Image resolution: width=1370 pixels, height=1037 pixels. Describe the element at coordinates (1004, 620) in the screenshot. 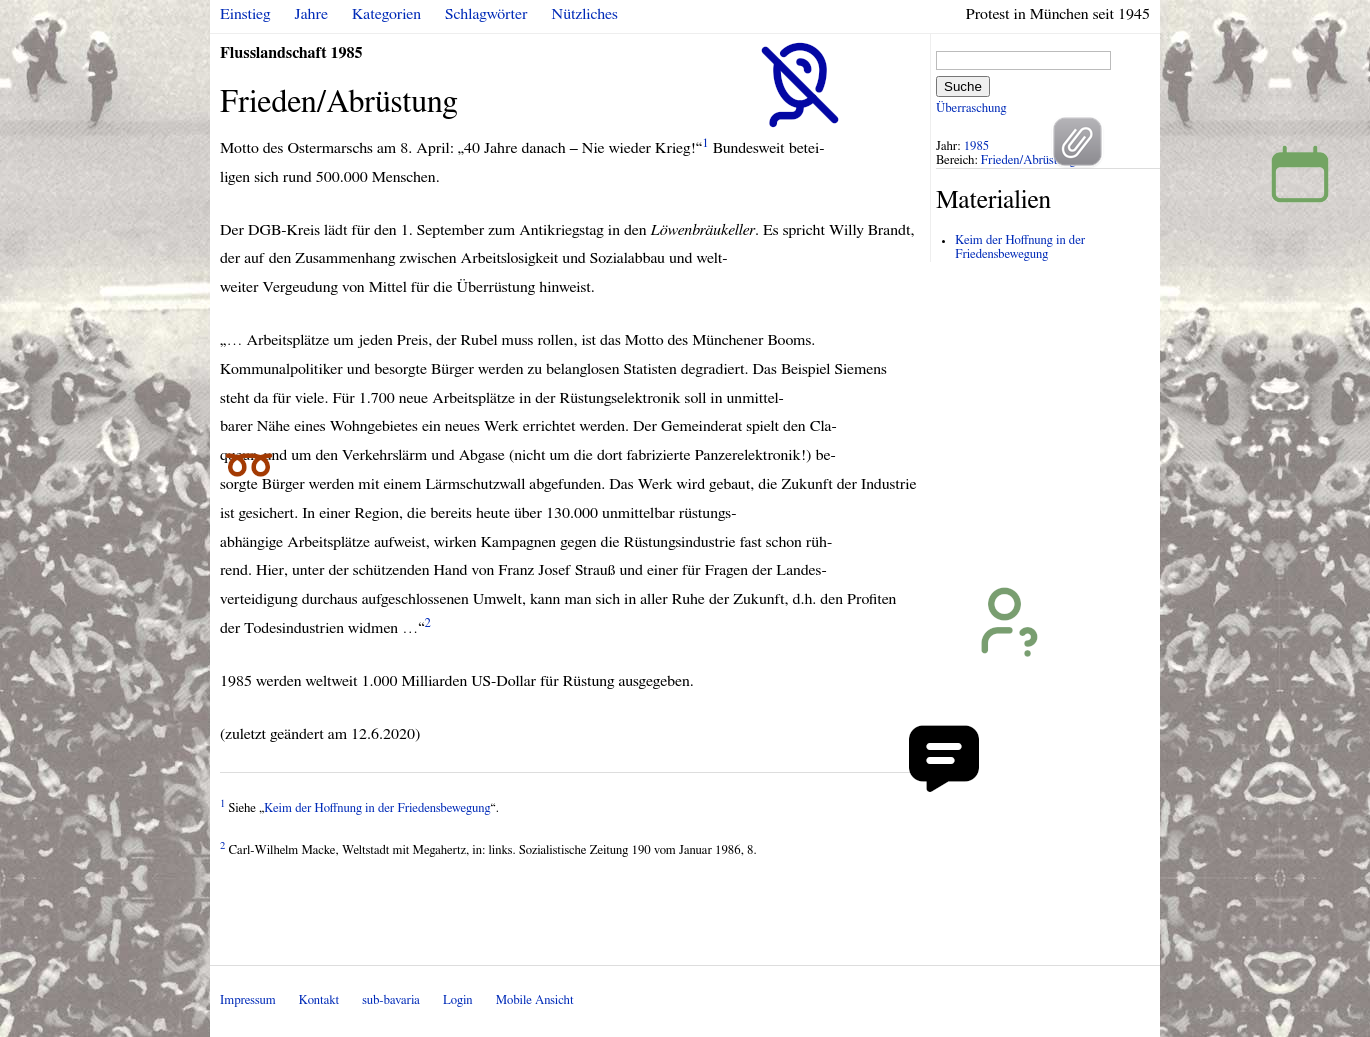

I see `unknown or unidentified user` at that location.